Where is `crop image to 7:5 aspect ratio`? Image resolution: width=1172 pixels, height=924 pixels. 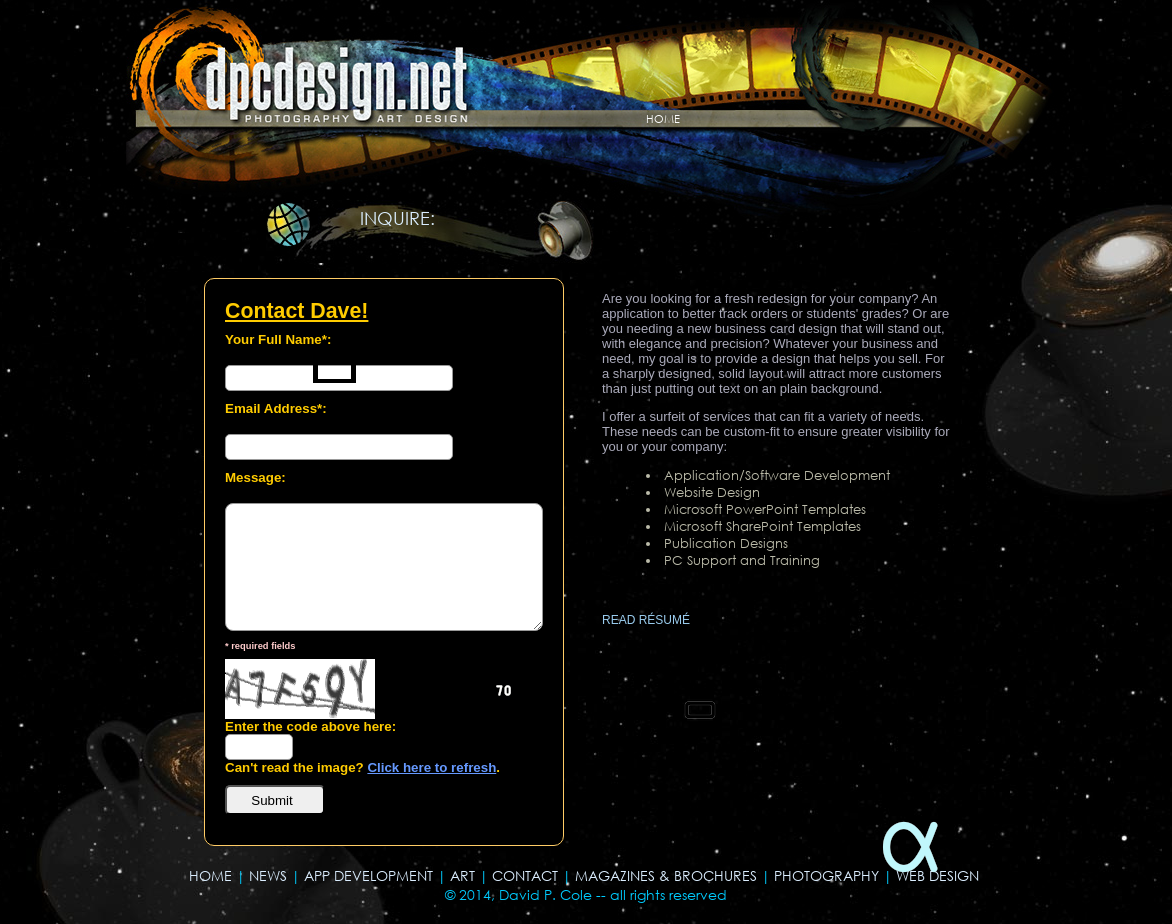
crop image to 7:5 aspect ratio is located at coordinates (700, 710).